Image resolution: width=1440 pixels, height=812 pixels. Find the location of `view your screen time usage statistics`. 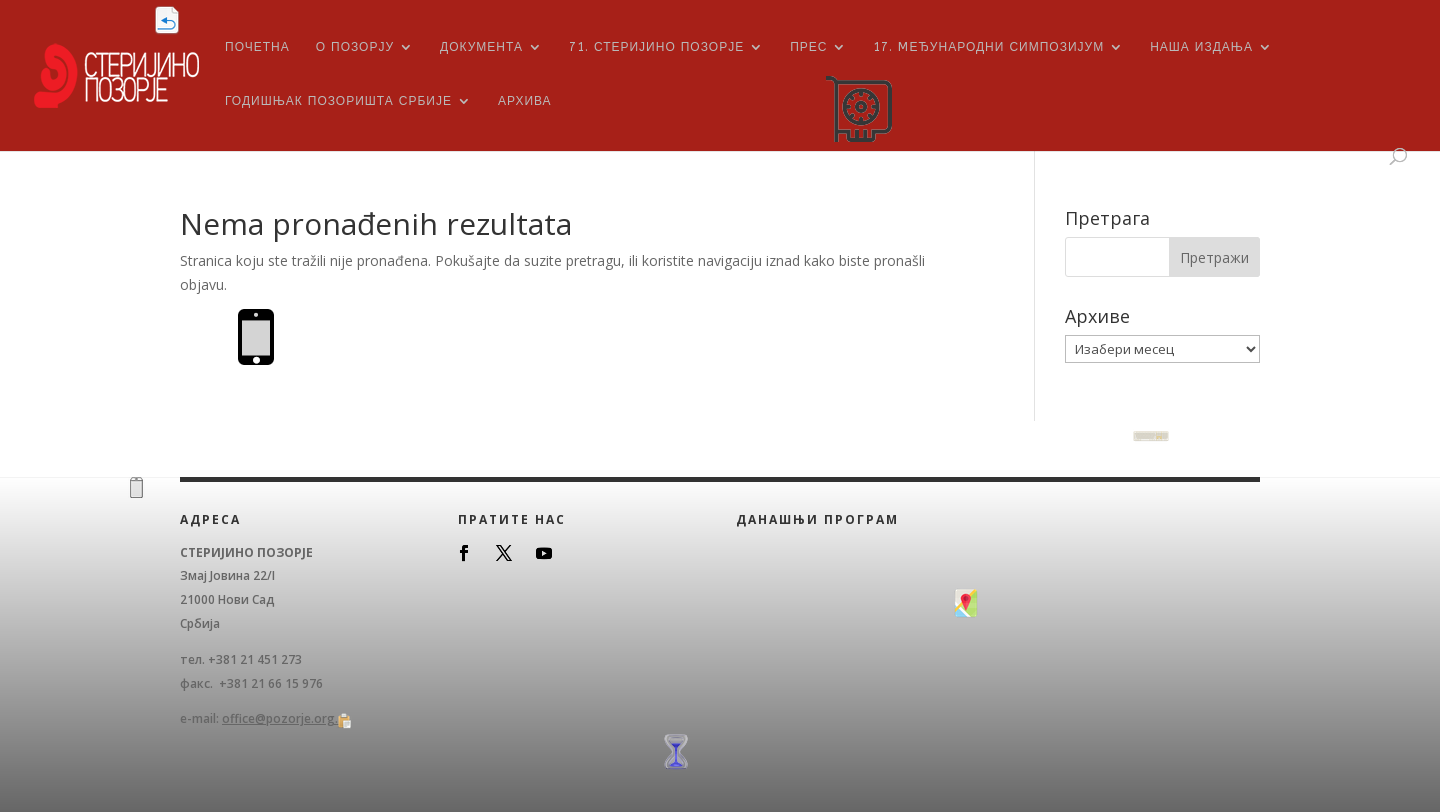

view your screen time usage statistics is located at coordinates (676, 752).